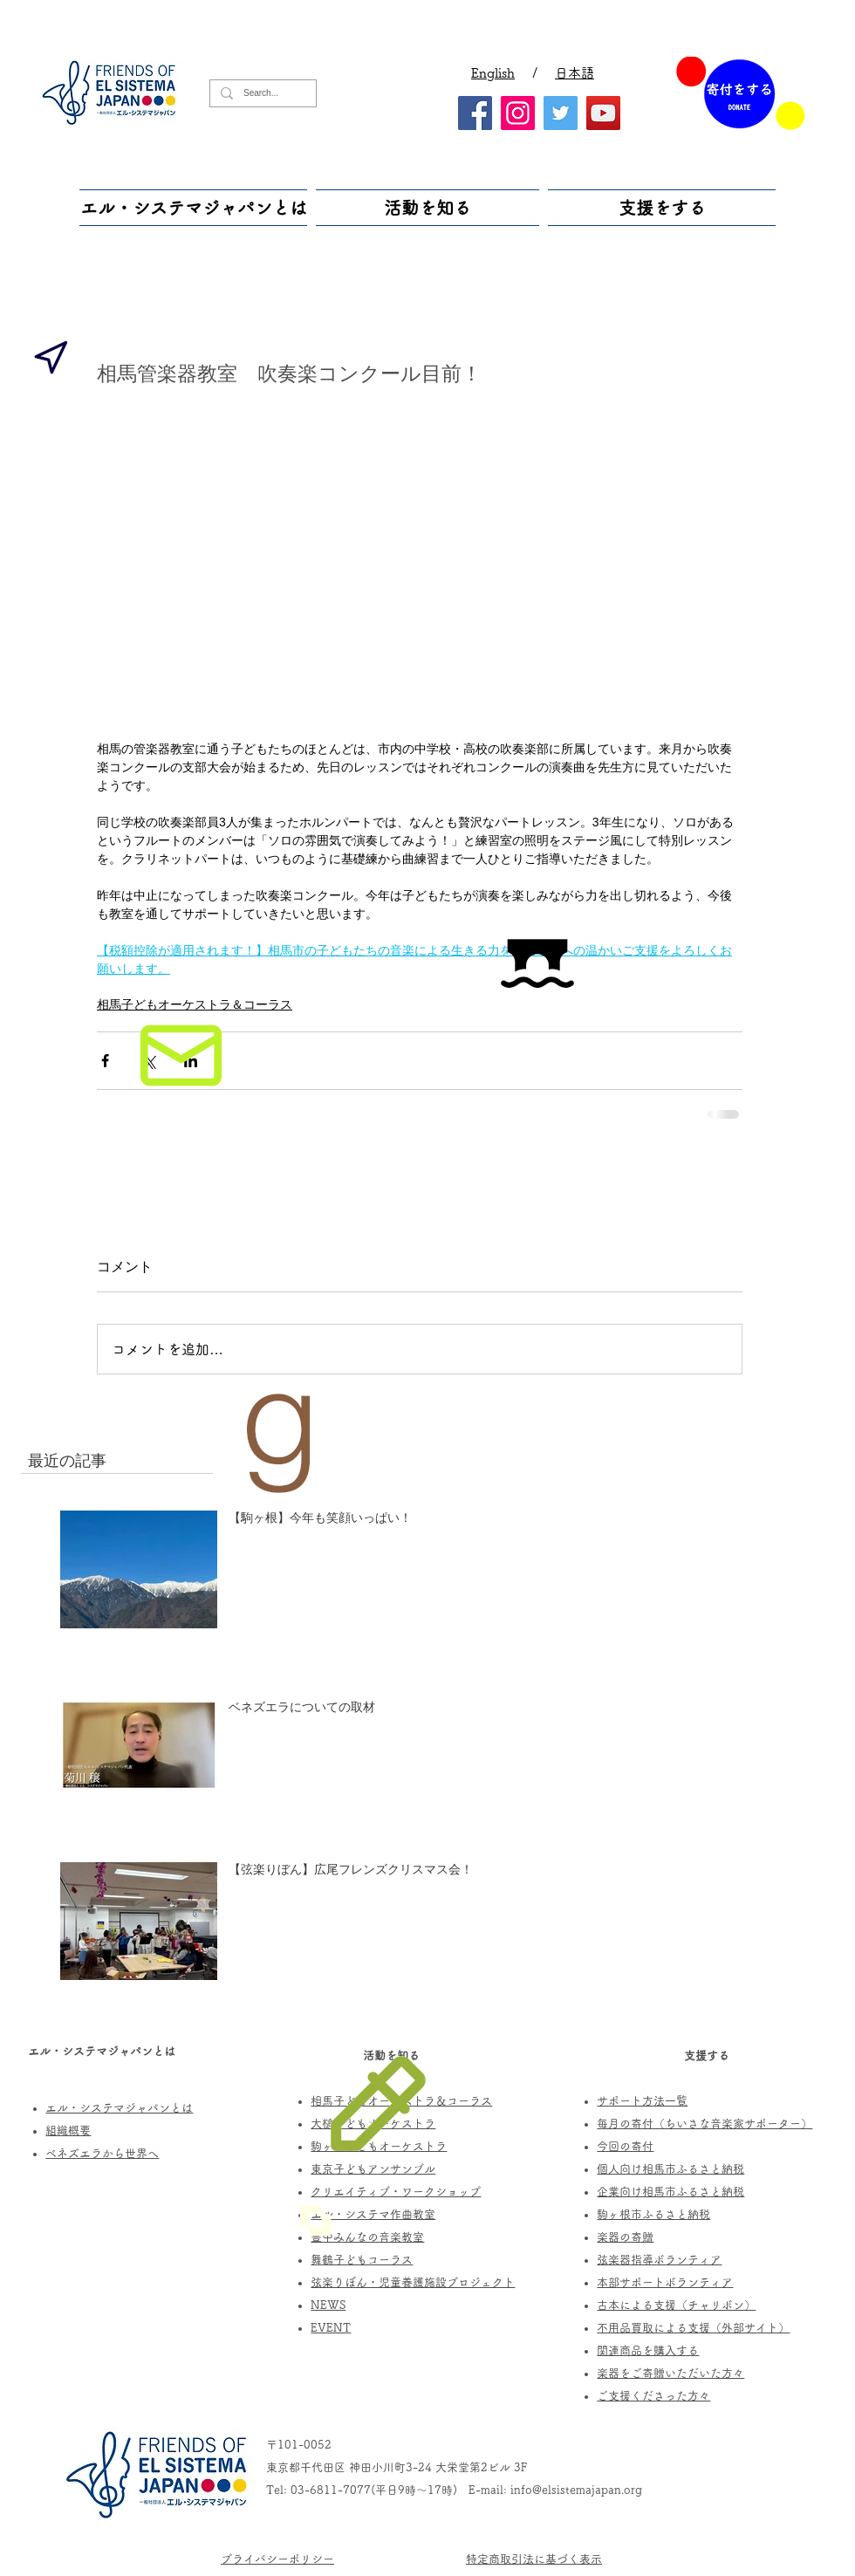 The width and height of the screenshot is (855, 2576). Describe the element at coordinates (315, 2220) in the screenshot. I see `exclude overlapping areas in a selection` at that location.